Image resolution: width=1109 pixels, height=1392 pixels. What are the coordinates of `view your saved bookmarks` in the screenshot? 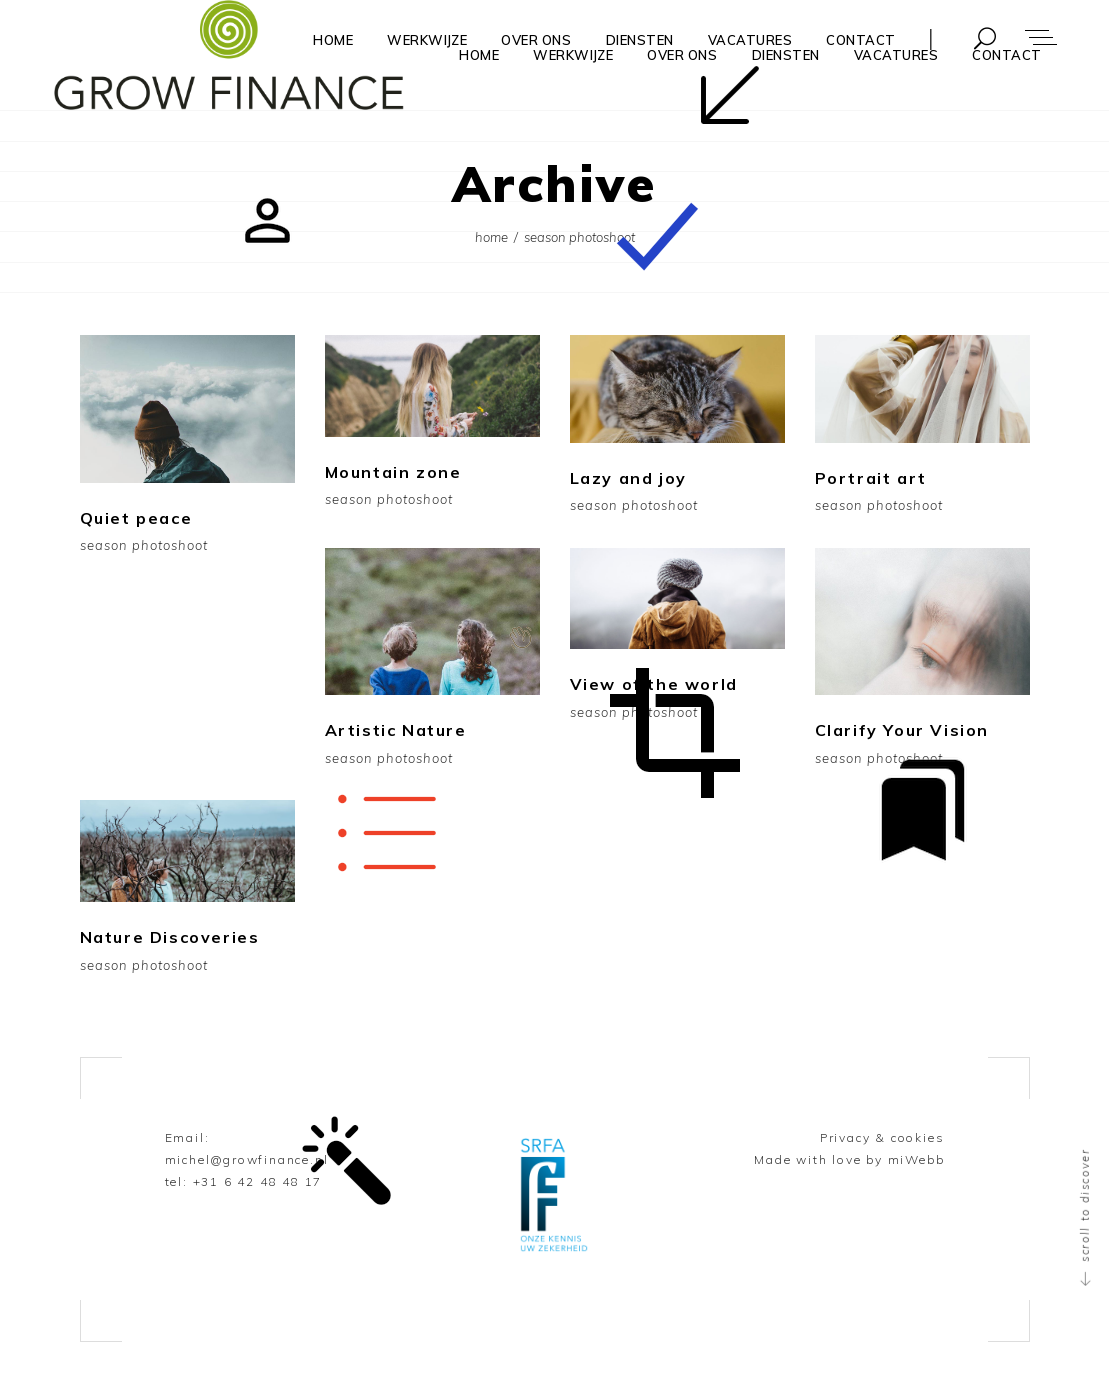 It's located at (923, 810).